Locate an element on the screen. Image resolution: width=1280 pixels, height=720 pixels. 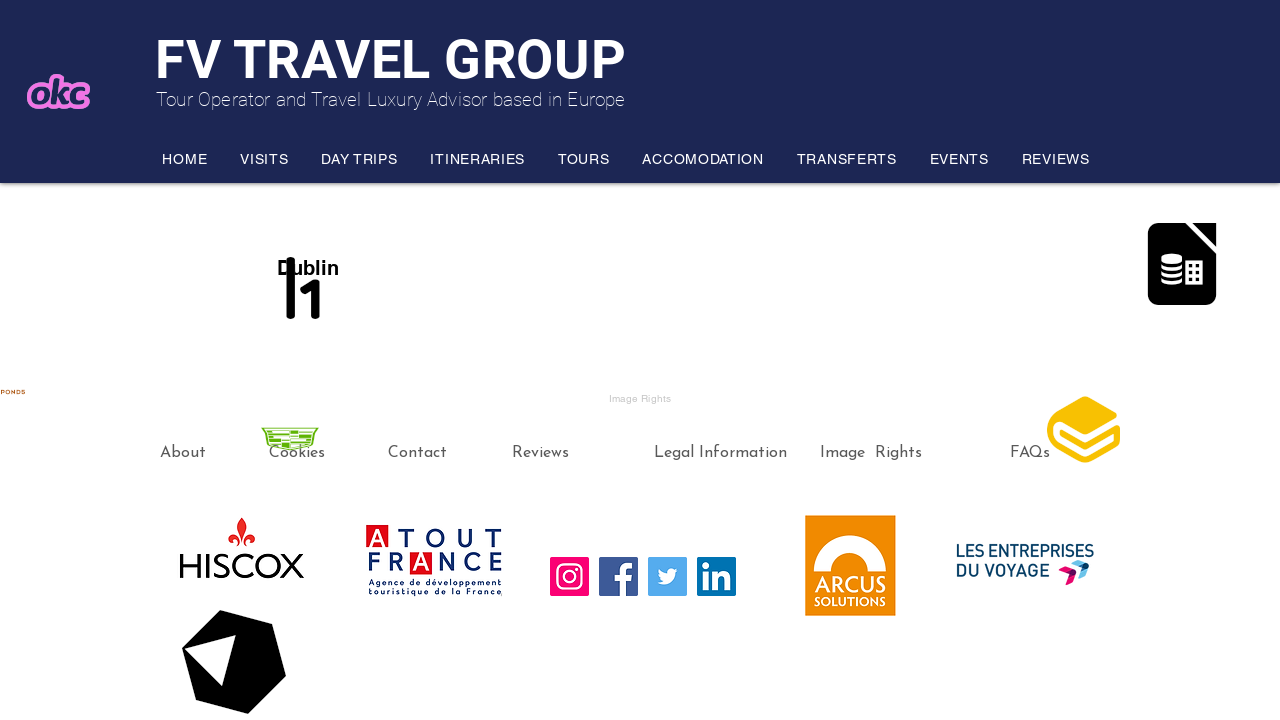
cadillac brand logo is located at coordinates (290, 439).